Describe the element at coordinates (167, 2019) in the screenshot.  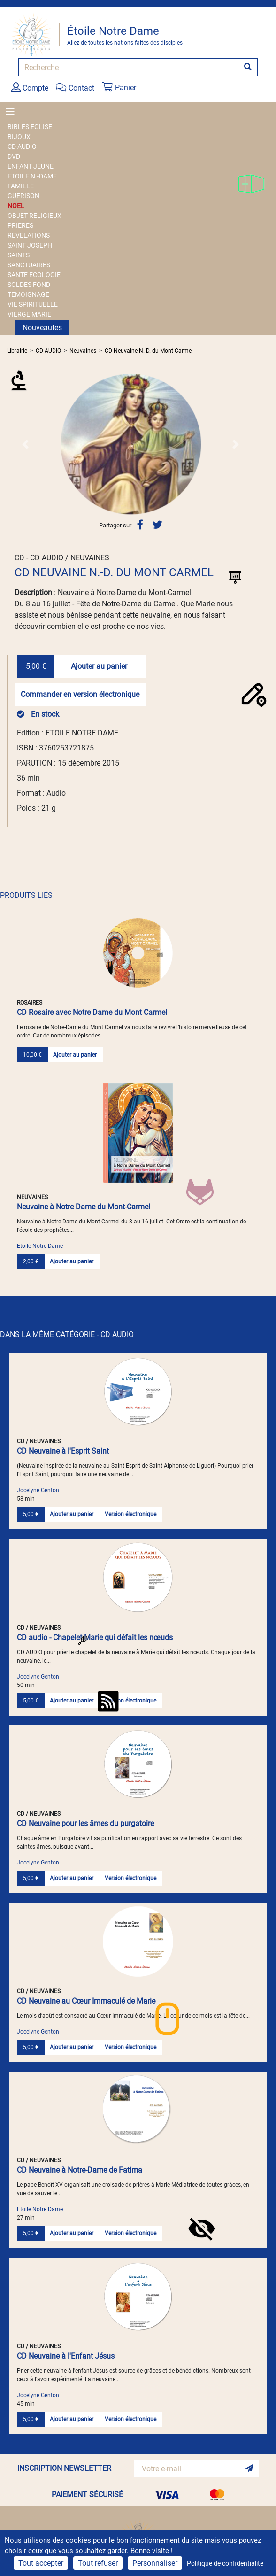
I see `mouse input device indicator` at that location.